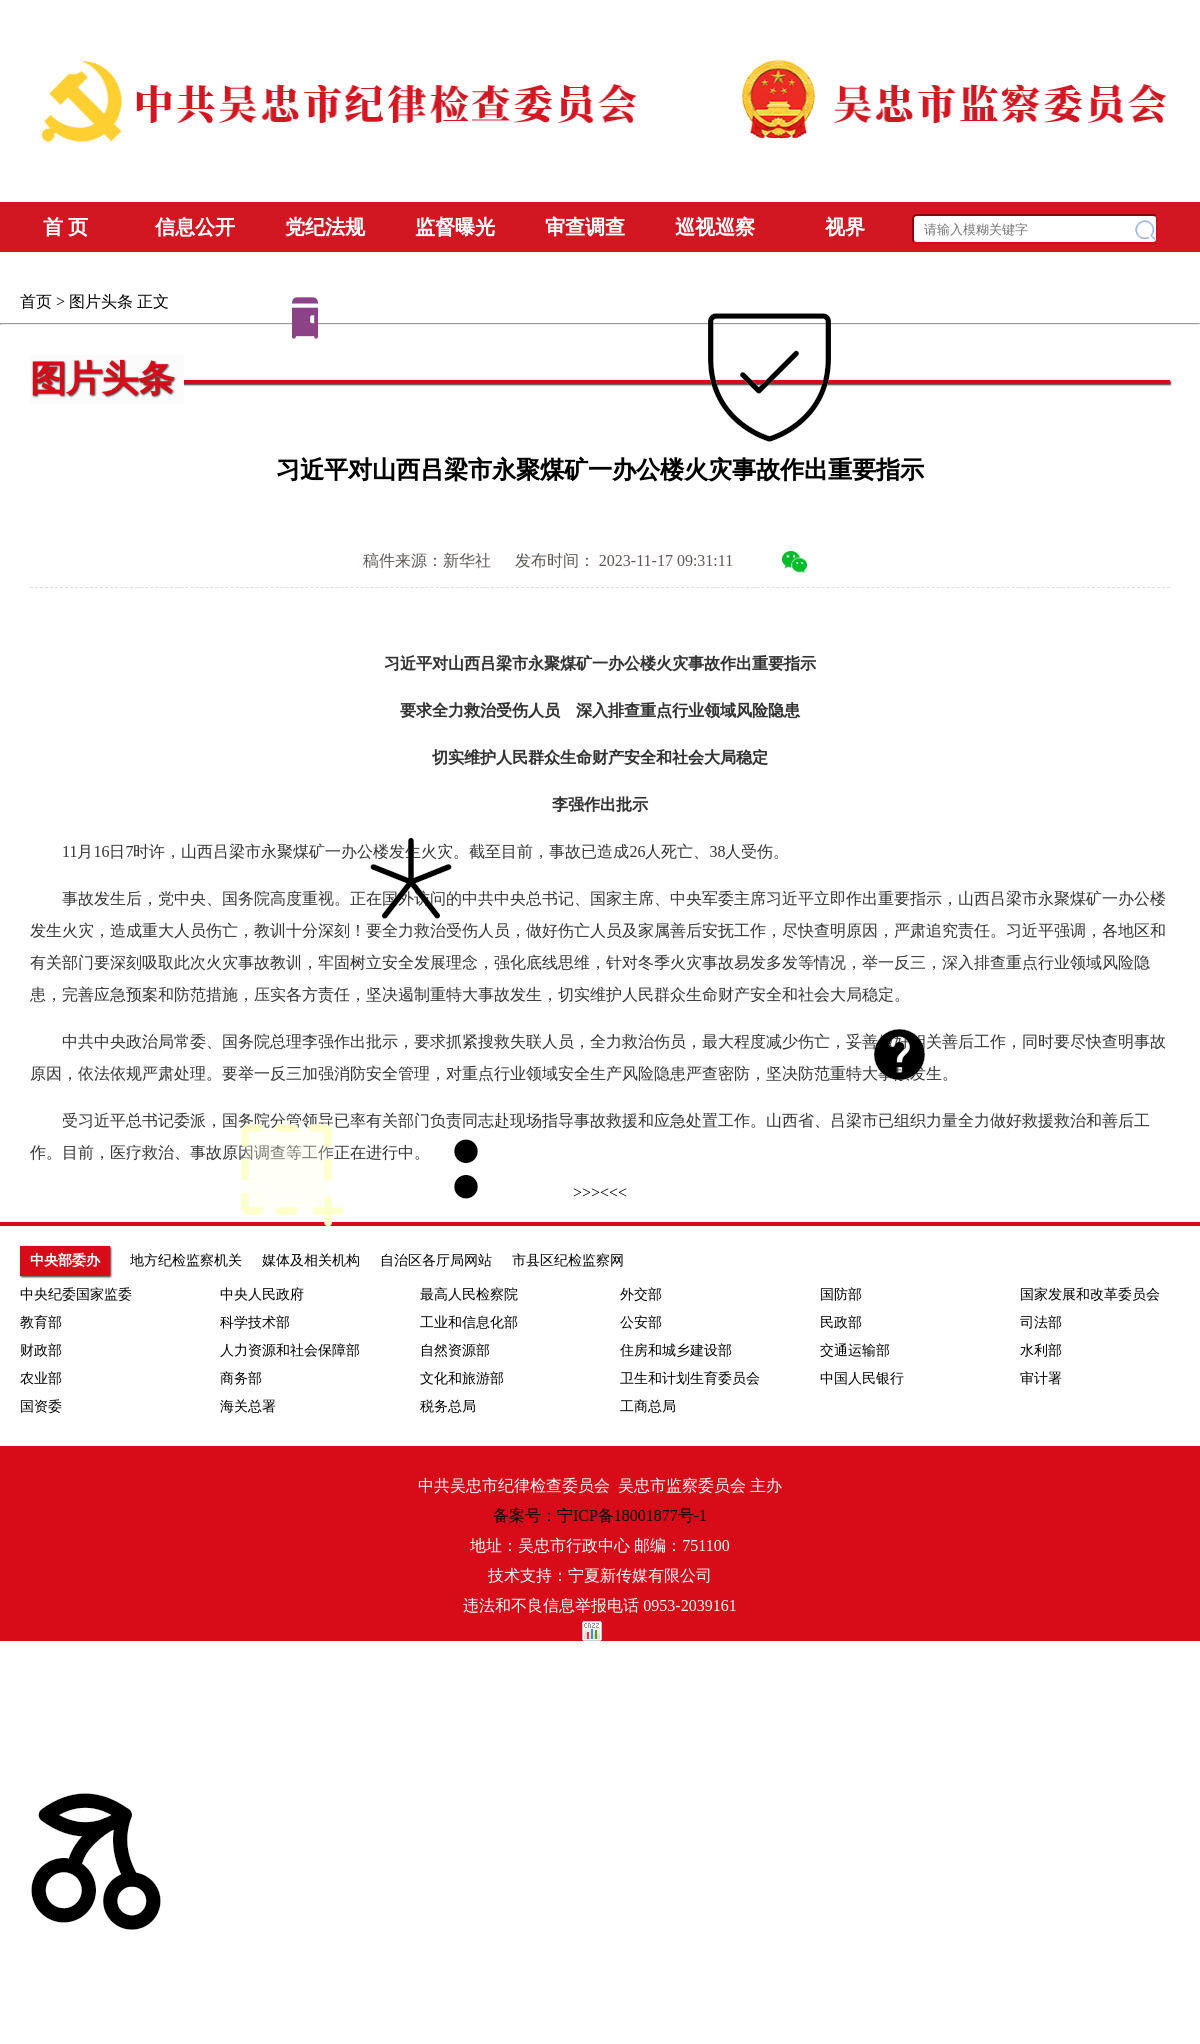 Image resolution: width=1200 pixels, height=2044 pixels. What do you see at coordinates (411, 882) in the screenshot?
I see `indicates a required field in a form` at bounding box center [411, 882].